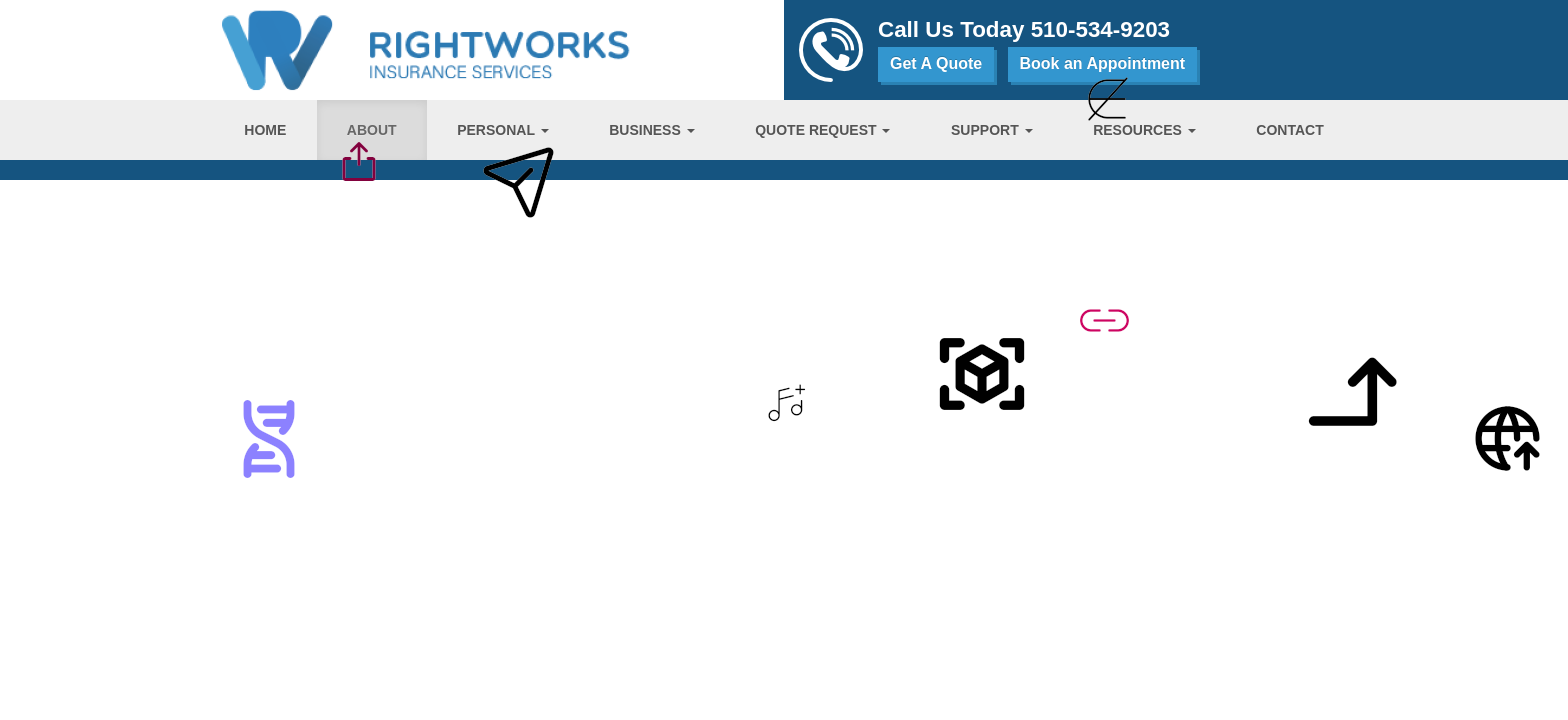 The image size is (1568, 720). Describe the element at coordinates (787, 403) in the screenshot. I see `add a new song to your library` at that location.